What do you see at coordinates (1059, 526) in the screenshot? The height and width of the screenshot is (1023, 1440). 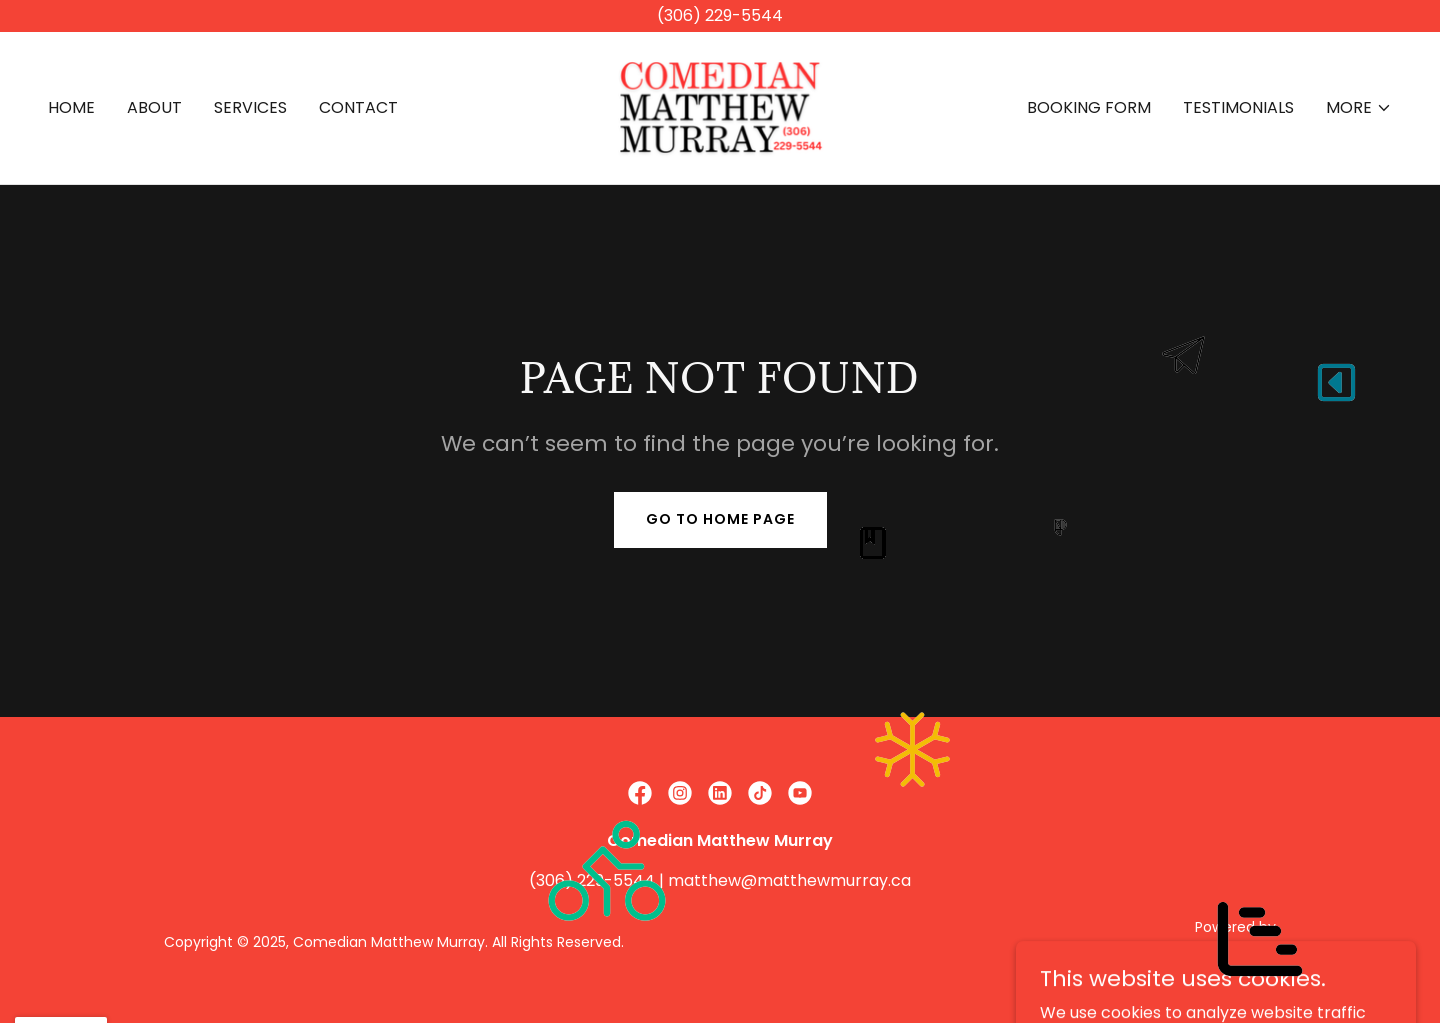 I see `phosphor icons library branding logo` at bounding box center [1059, 526].